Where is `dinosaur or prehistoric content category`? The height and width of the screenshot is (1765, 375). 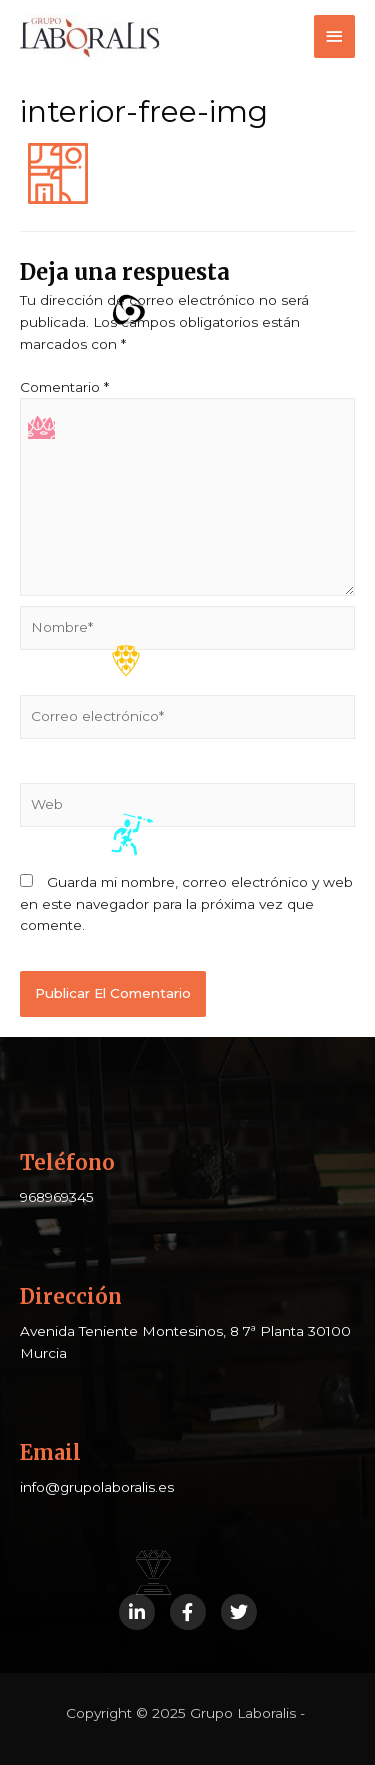
dinosaur or prehistoric content category is located at coordinates (41, 425).